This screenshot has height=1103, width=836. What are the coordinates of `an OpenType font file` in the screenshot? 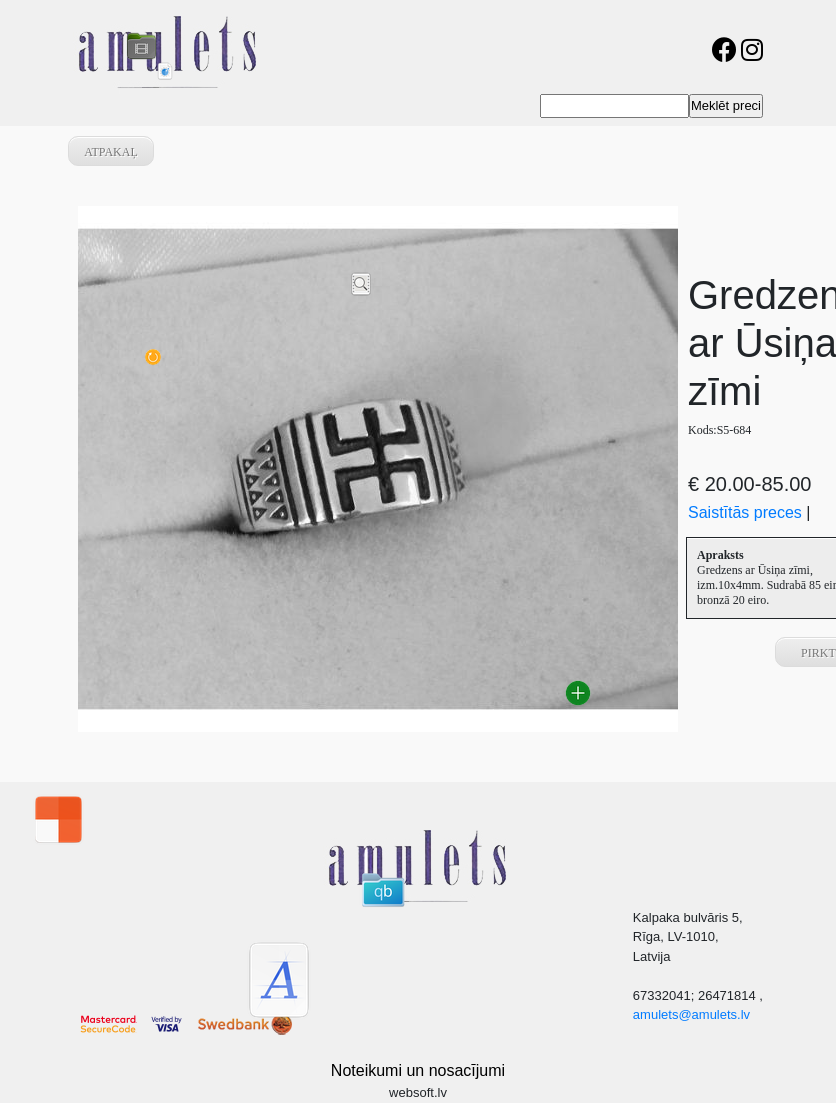 It's located at (279, 980).